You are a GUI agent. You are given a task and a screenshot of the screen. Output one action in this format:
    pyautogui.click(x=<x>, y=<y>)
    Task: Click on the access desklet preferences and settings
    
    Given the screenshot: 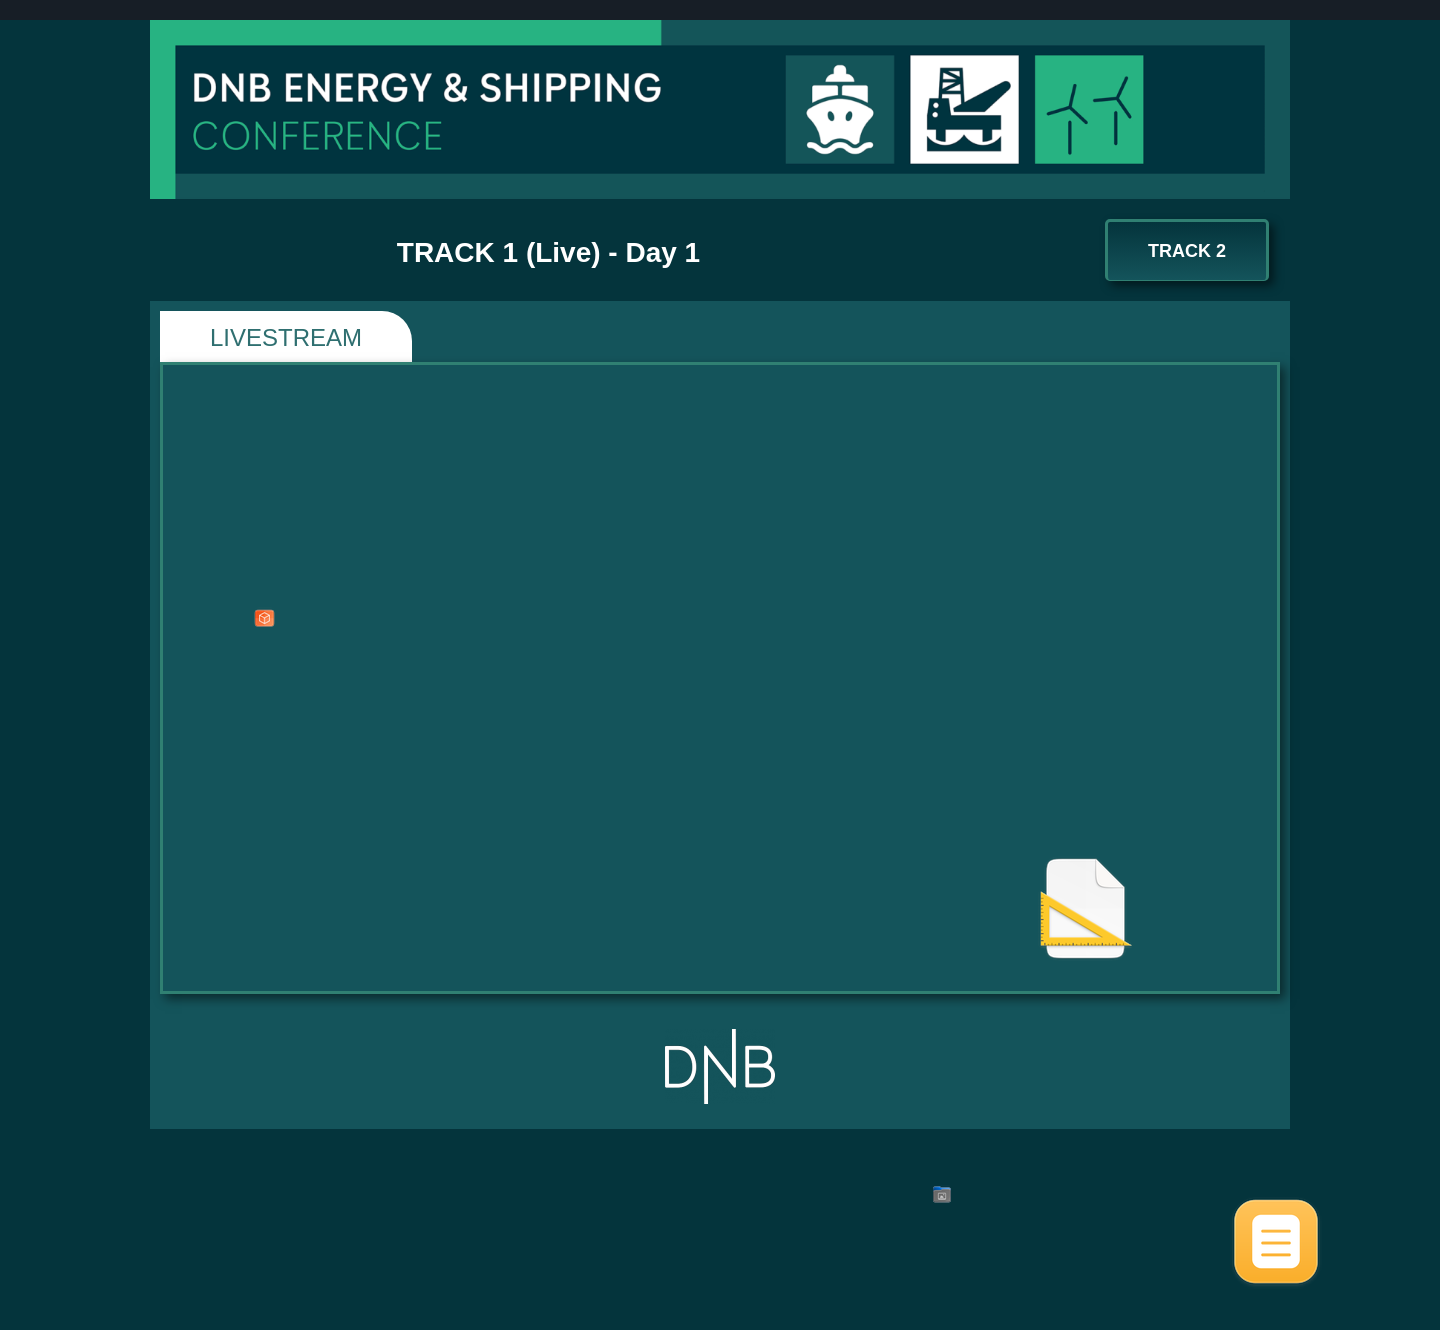 What is the action you would take?
    pyautogui.click(x=1276, y=1243)
    